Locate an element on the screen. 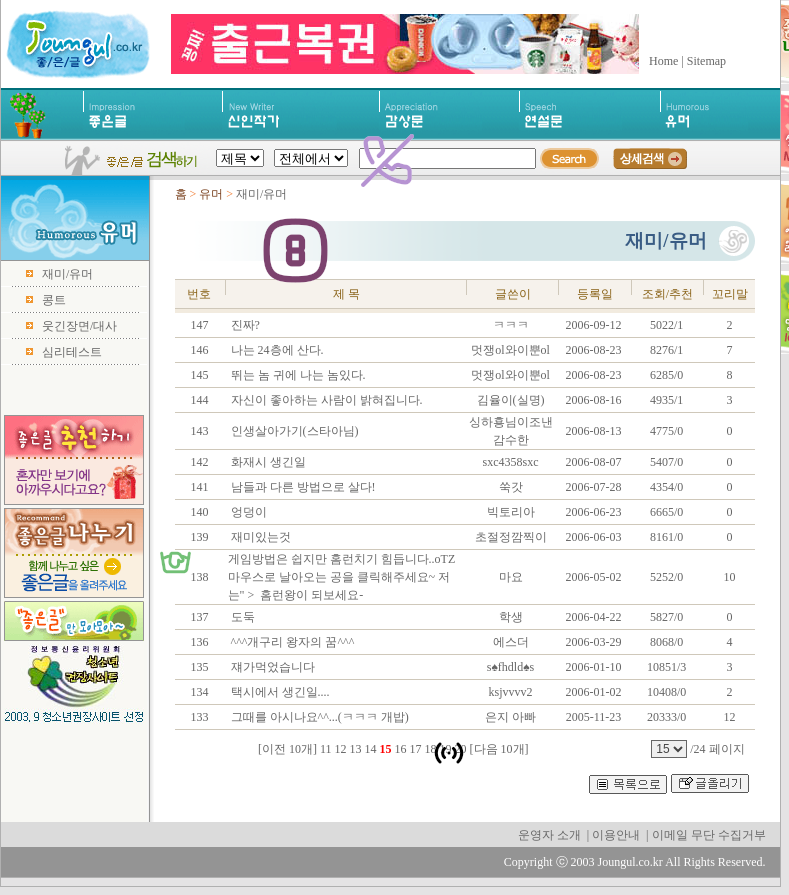 The height and width of the screenshot is (895, 789). indicates item number 8 in a list or sequence is located at coordinates (295, 250).